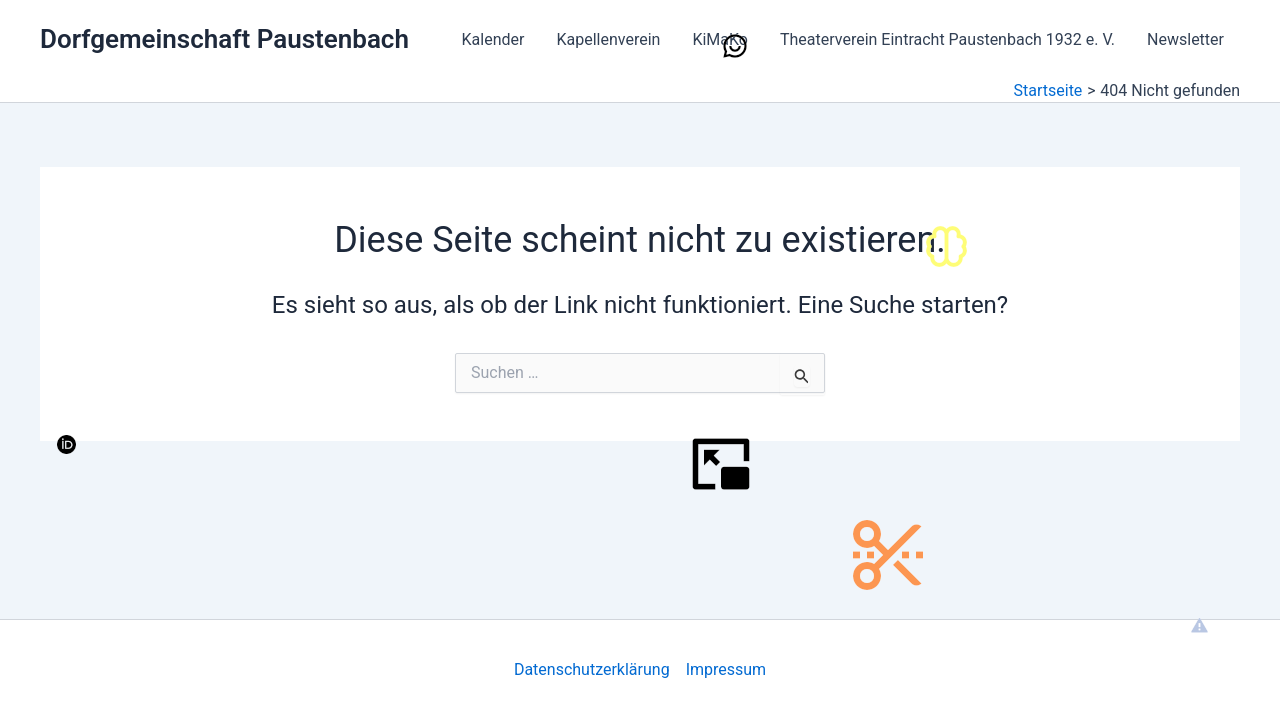 The image size is (1280, 720). I want to click on indicates a warning or alert that requires attention, so click(1199, 625).